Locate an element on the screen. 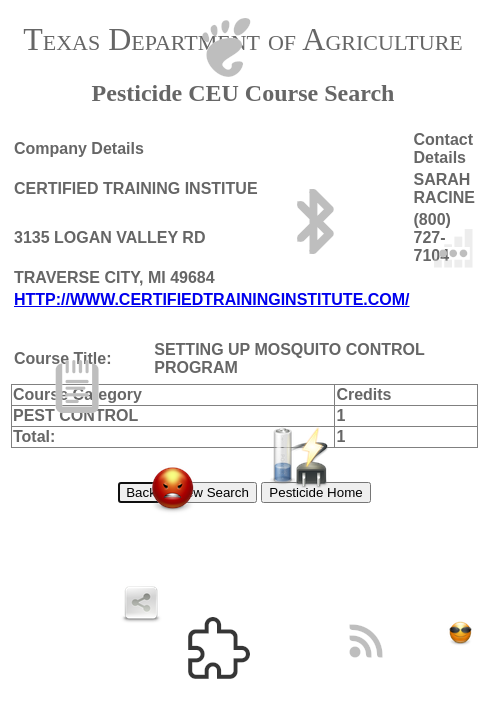  toggle bluetooth connectivity on or off is located at coordinates (317, 221).